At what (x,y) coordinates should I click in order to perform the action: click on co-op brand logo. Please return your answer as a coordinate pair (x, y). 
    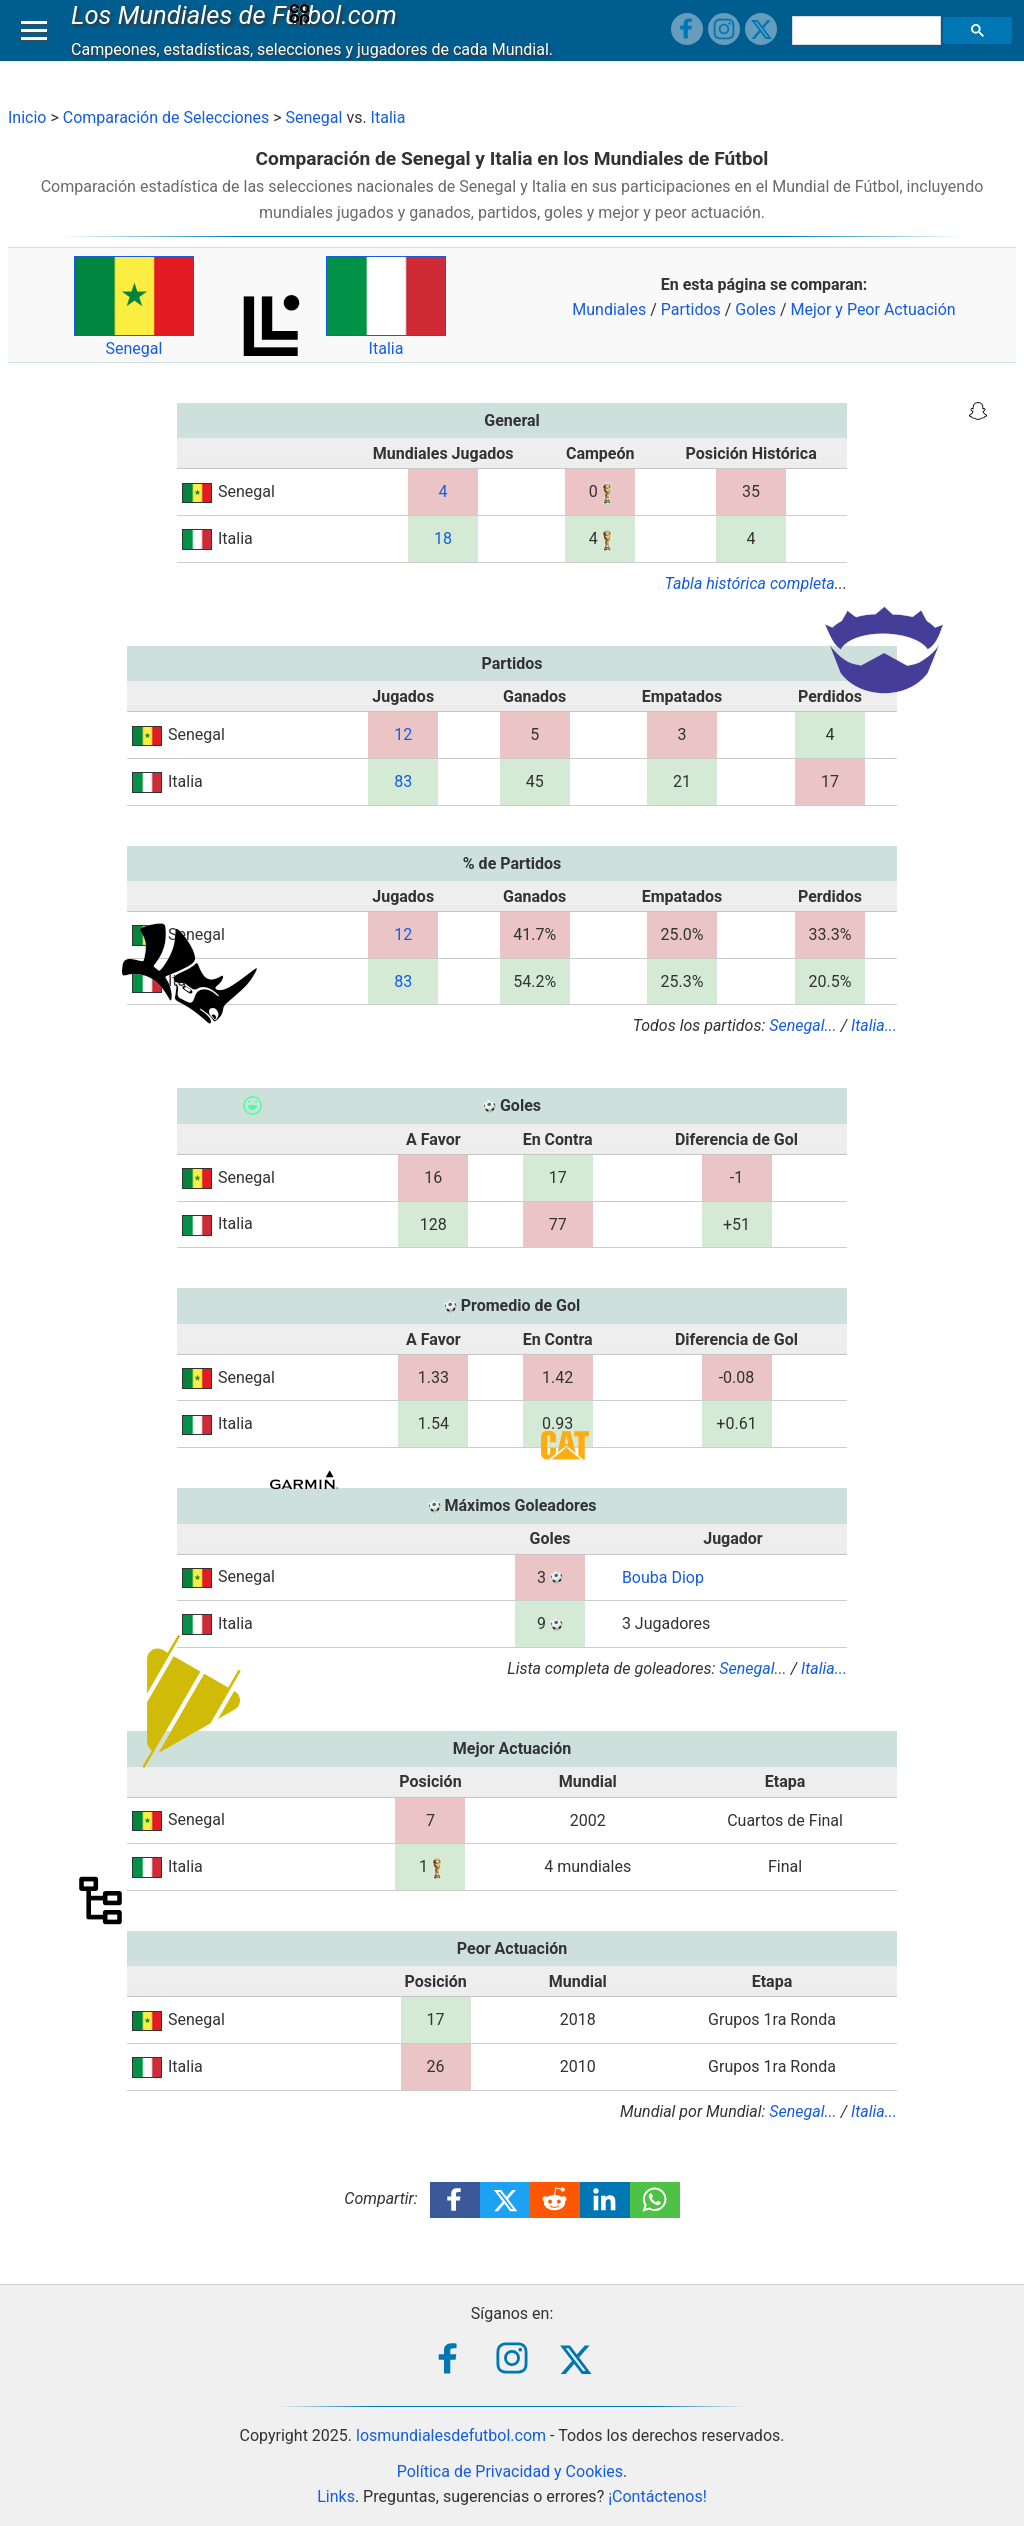
    Looking at the image, I should click on (299, 14).